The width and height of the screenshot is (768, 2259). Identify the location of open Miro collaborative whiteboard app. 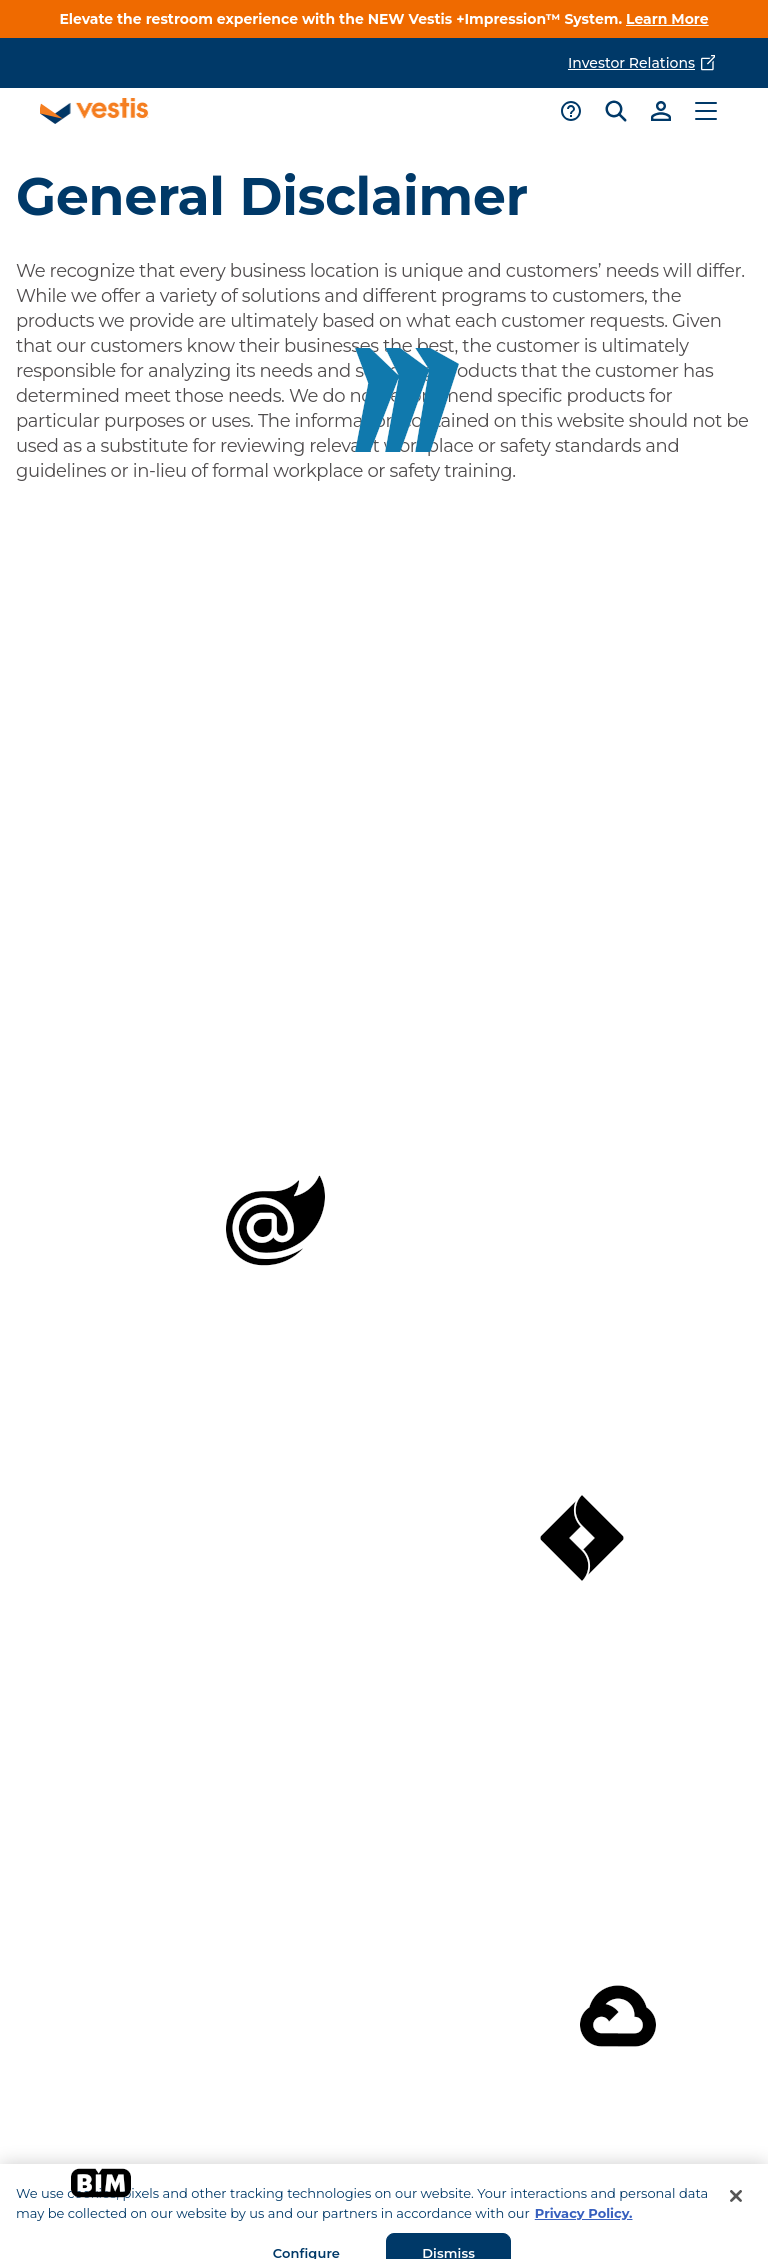
(407, 400).